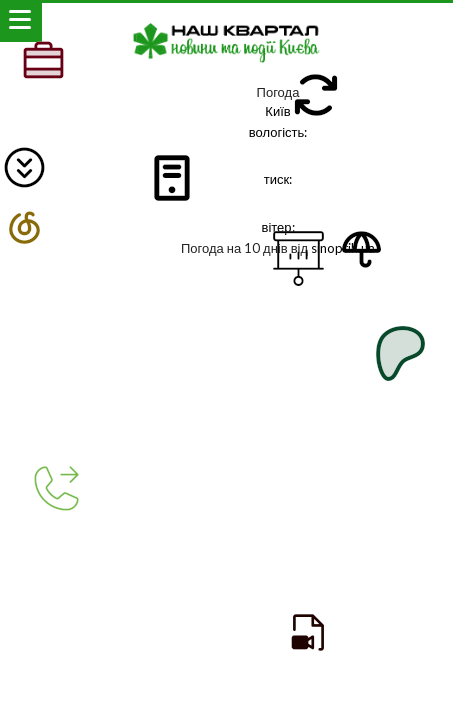 The height and width of the screenshot is (720, 453). What do you see at coordinates (24, 167) in the screenshot?
I see `expand all content below` at bounding box center [24, 167].